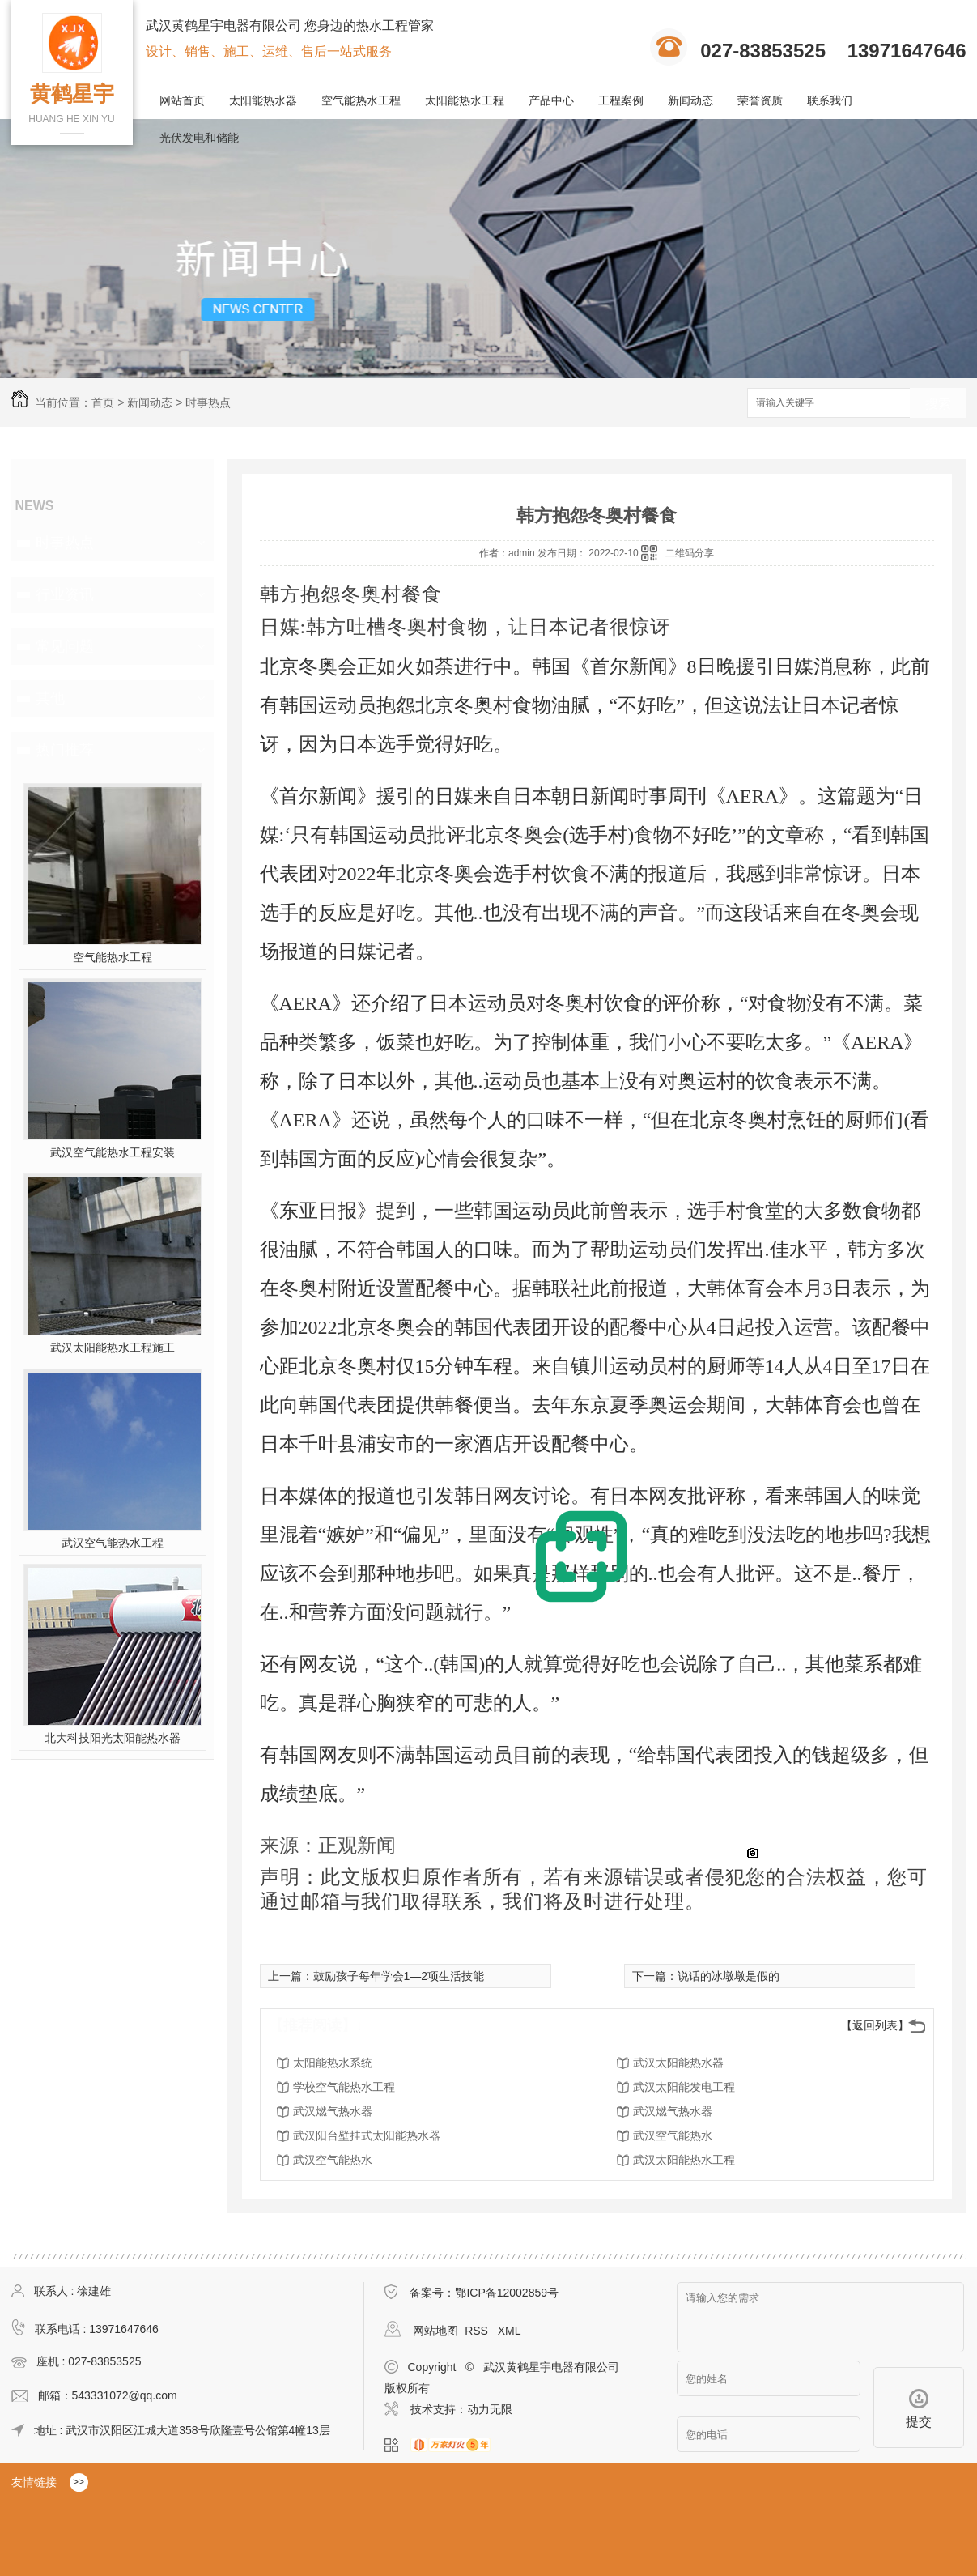 The height and width of the screenshot is (2576, 977). Describe the element at coordinates (581, 1556) in the screenshot. I see `apply layer difference blend mode` at that location.